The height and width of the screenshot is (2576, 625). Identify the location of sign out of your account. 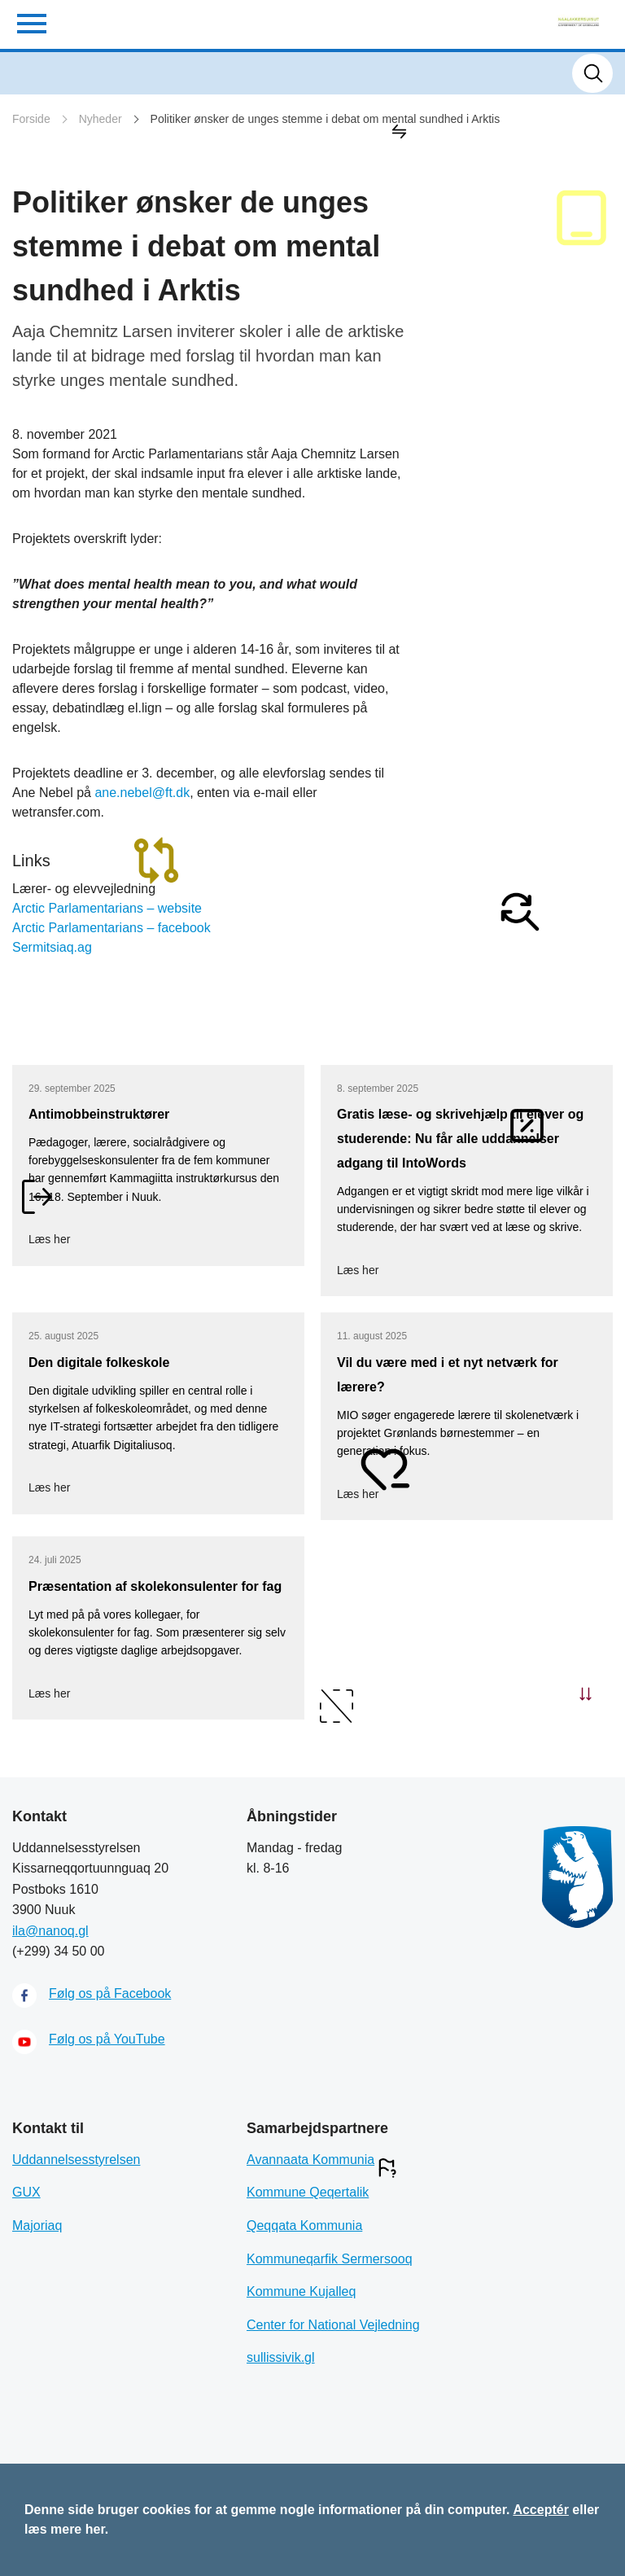
(37, 1197).